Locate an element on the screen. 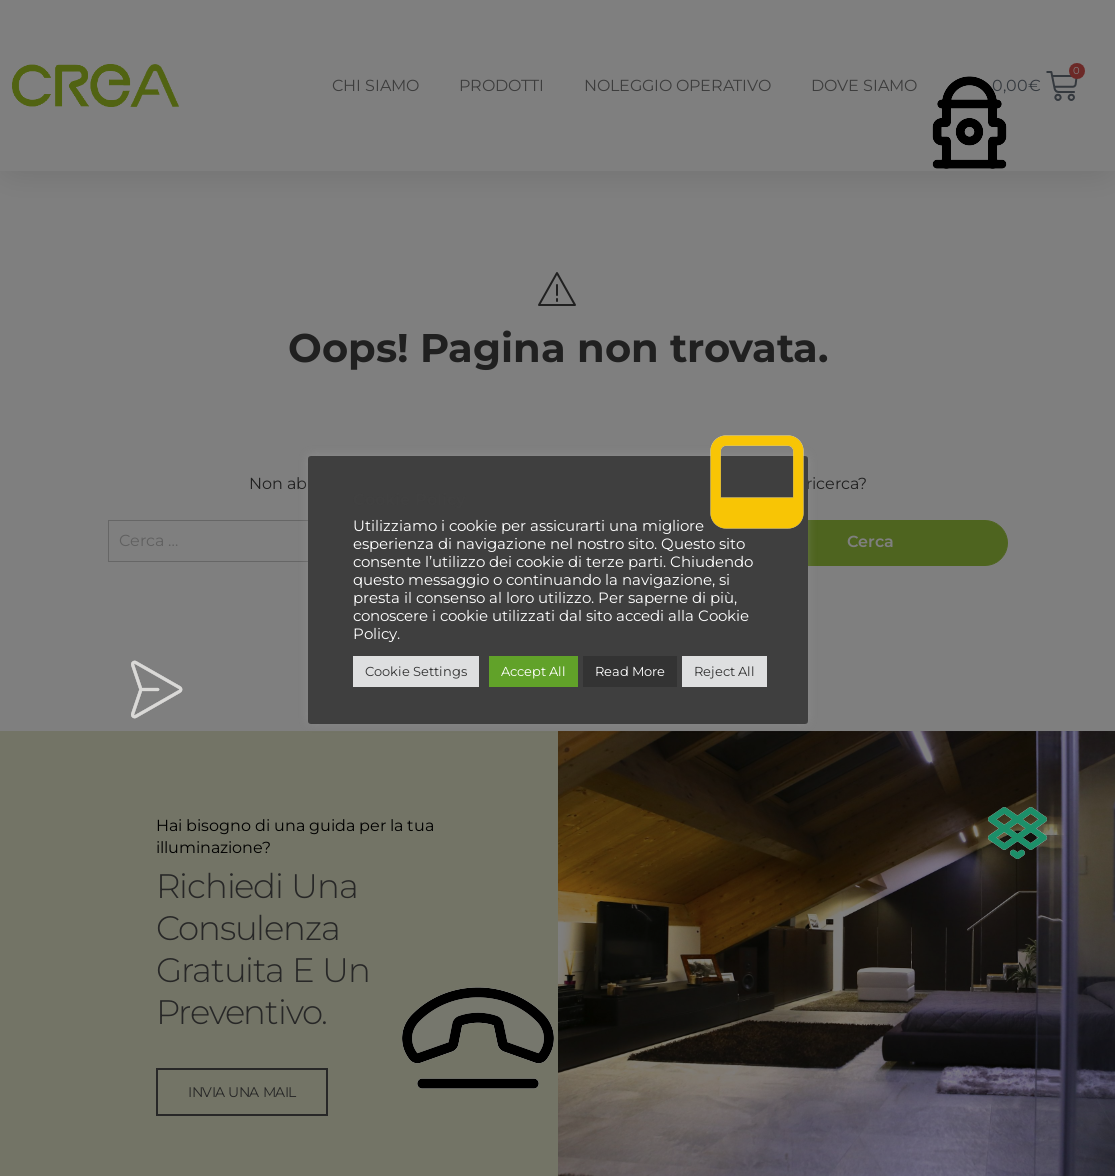 The image size is (1115, 1176). indicates fire safety equipment location is located at coordinates (969, 122).